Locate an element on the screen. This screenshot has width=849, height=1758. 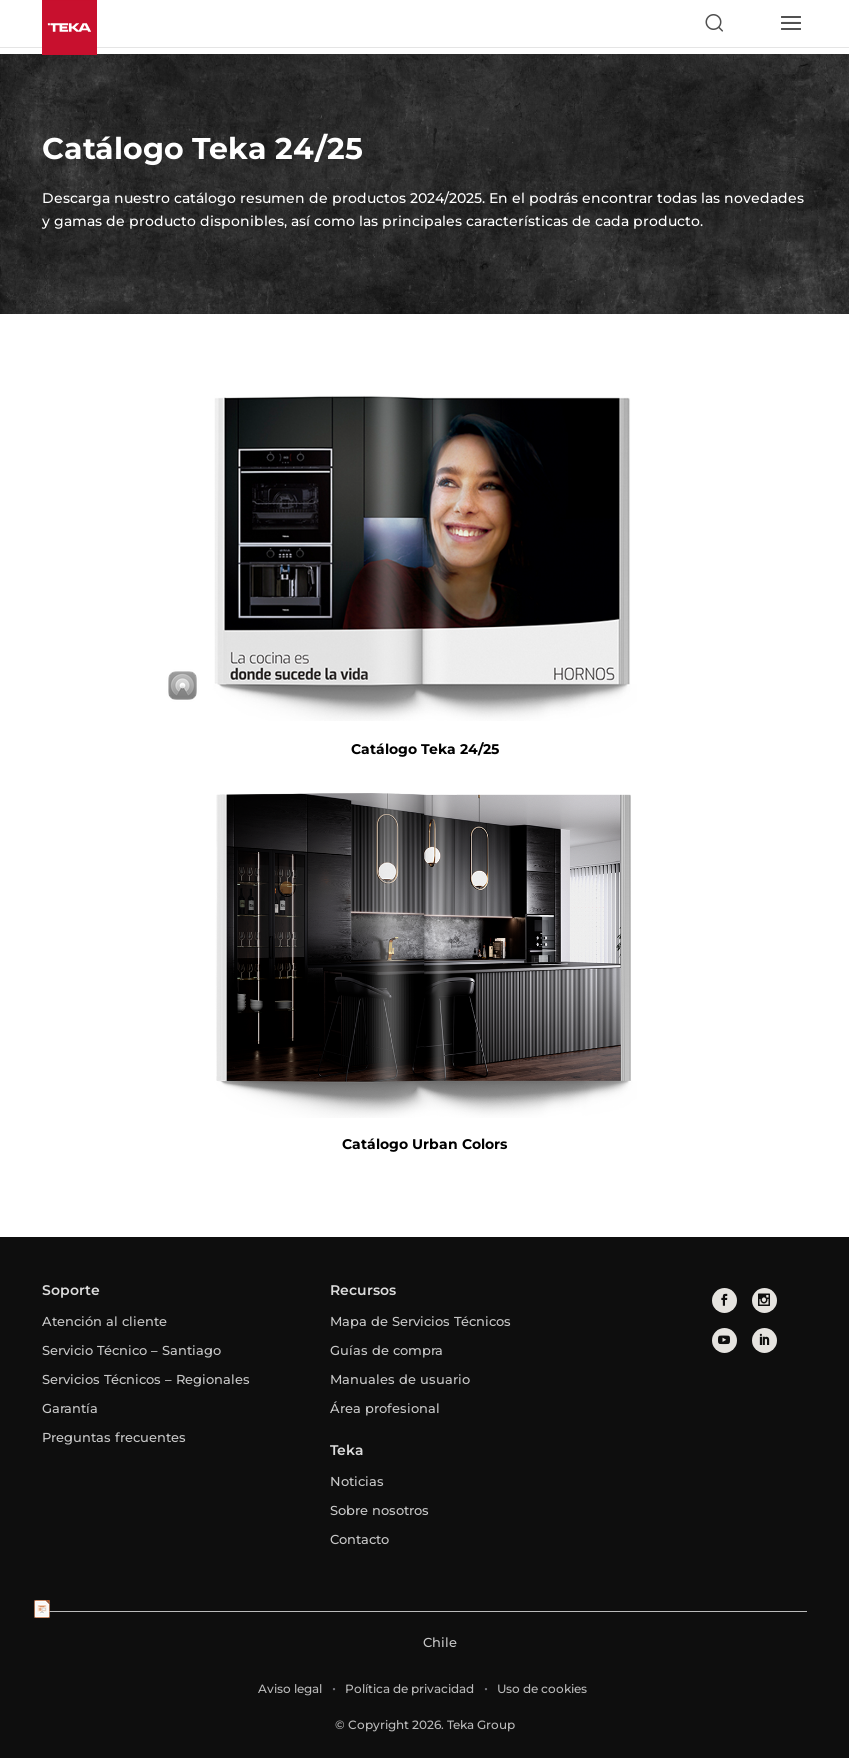
open a libreoffice impress presentation file is located at coordinates (42, 1609).